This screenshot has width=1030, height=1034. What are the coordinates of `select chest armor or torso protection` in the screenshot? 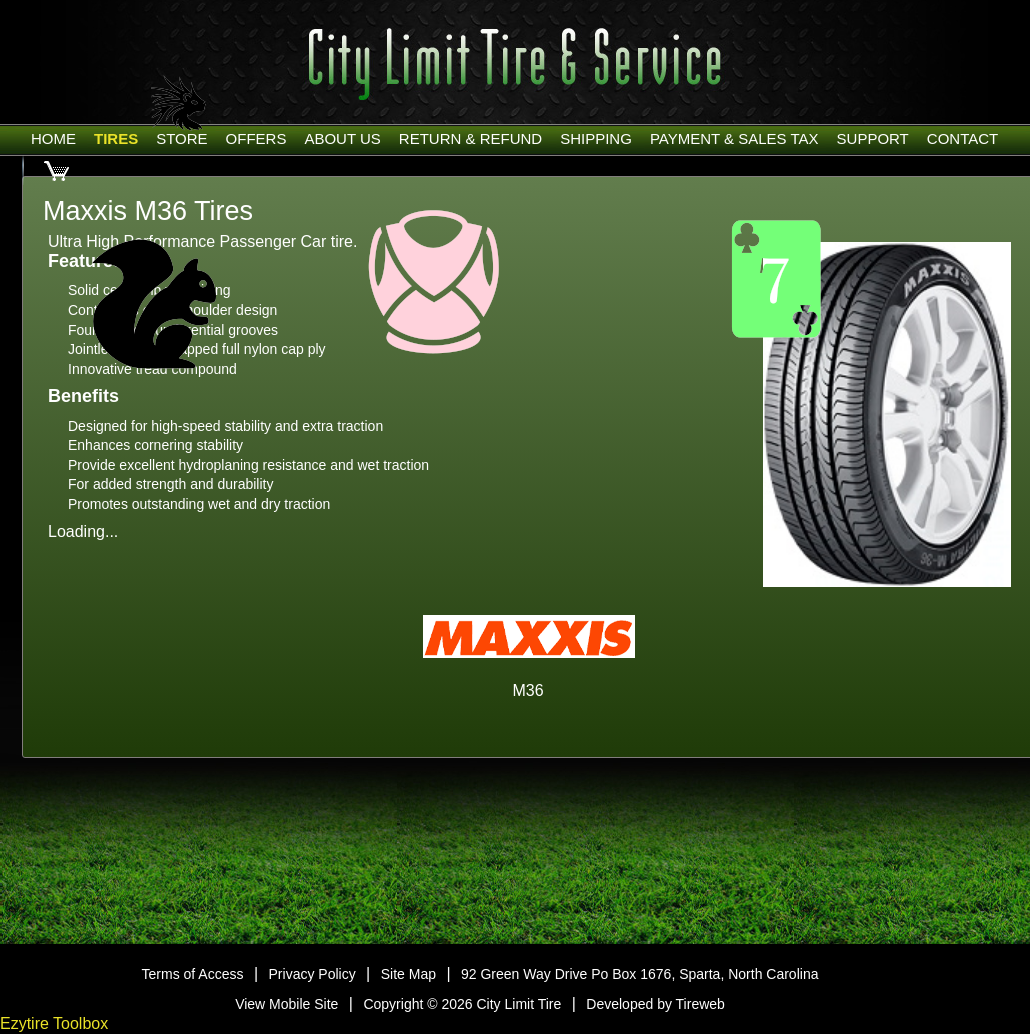 It's located at (433, 282).